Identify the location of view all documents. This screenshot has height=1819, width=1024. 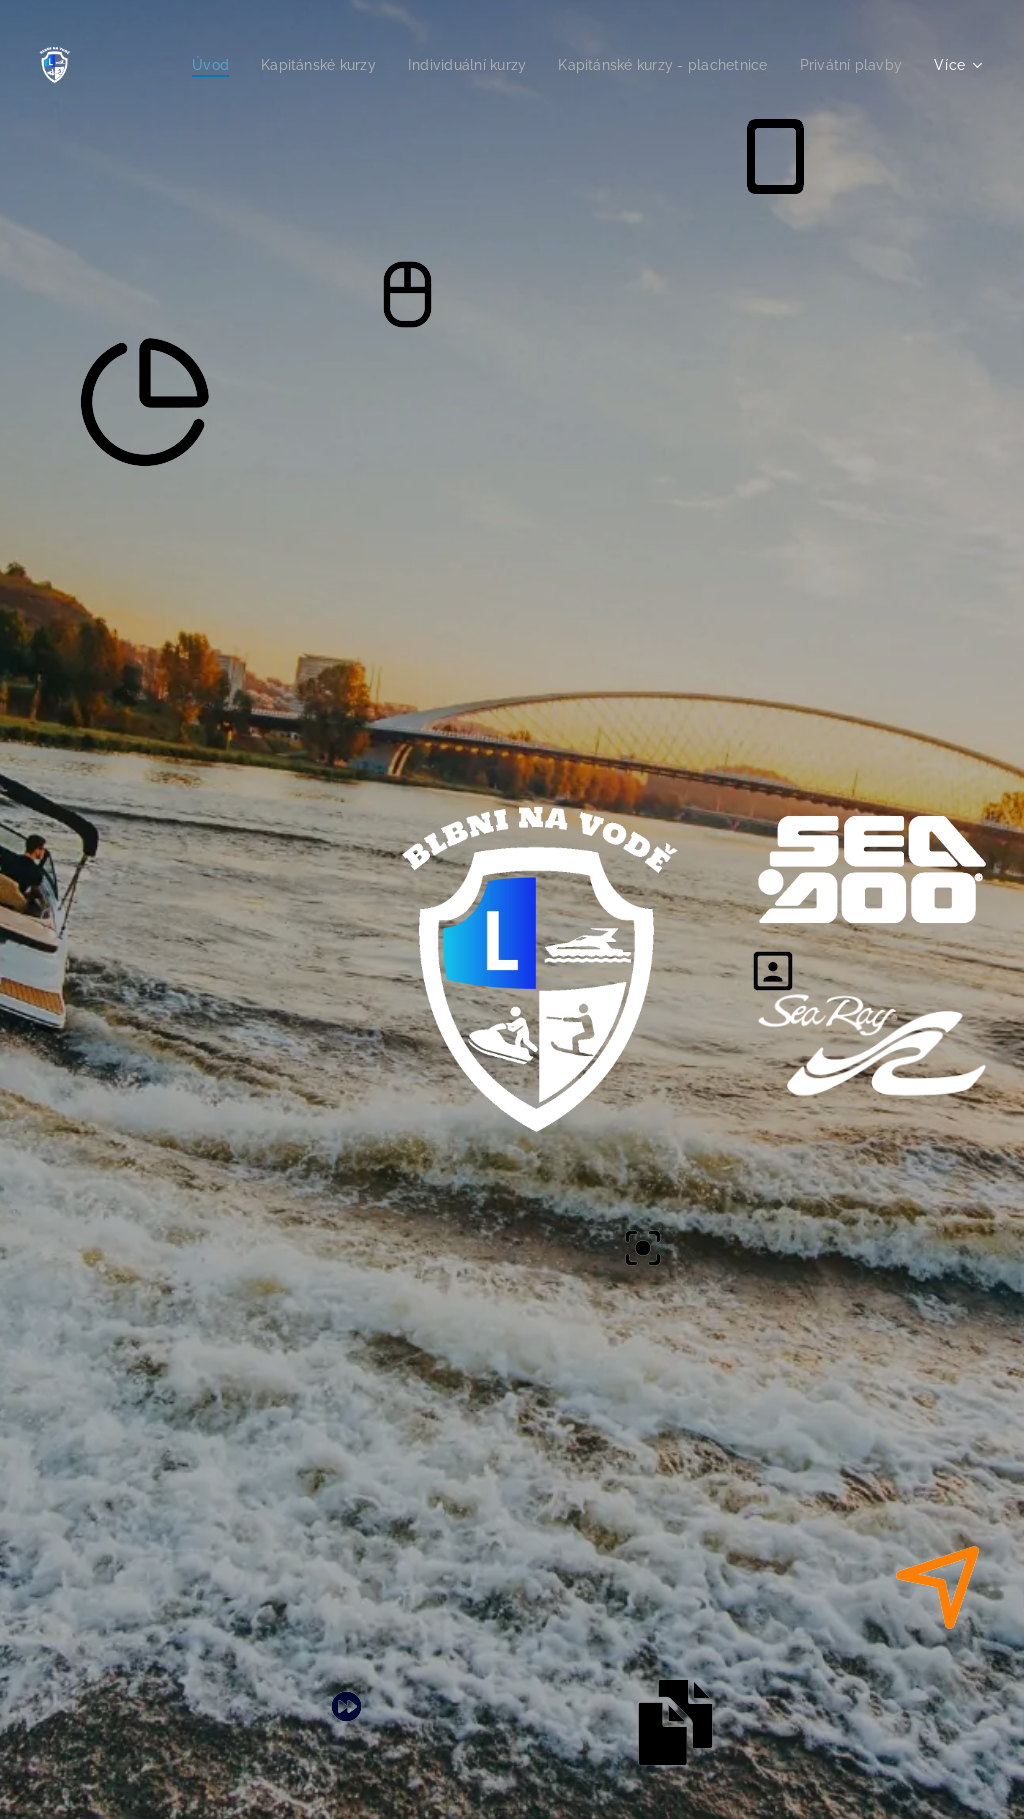
(675, 1722).